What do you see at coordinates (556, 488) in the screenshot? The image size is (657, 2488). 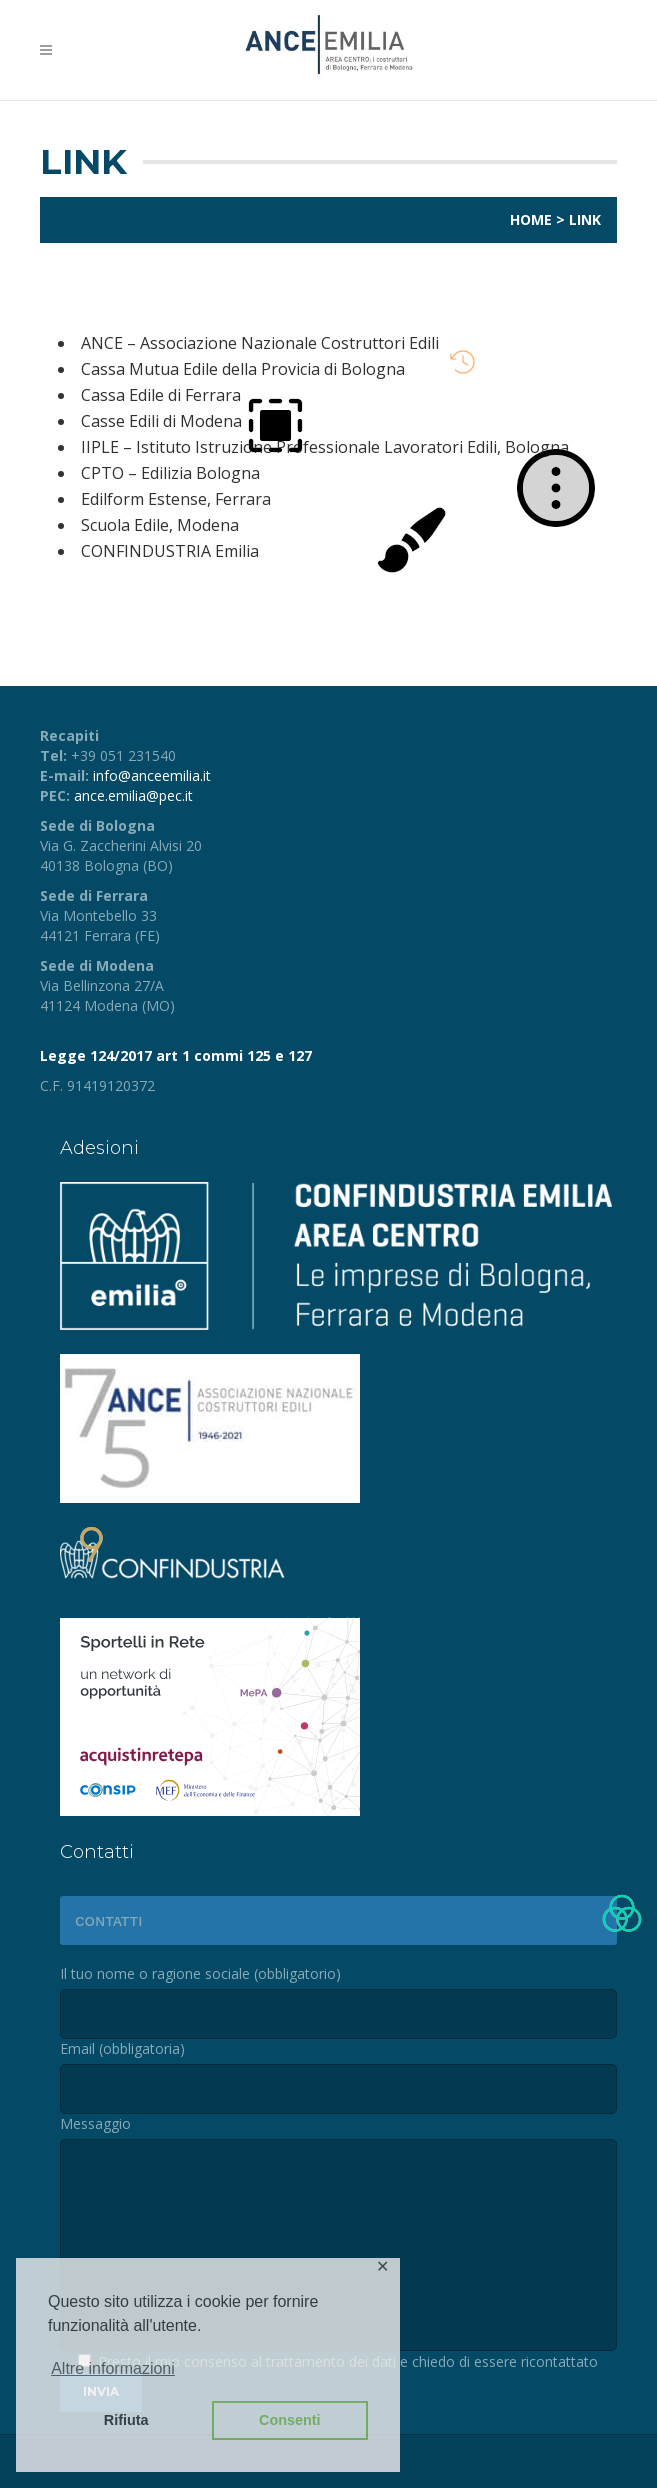 I see `open more options menu` at bounding box center [556, 488].